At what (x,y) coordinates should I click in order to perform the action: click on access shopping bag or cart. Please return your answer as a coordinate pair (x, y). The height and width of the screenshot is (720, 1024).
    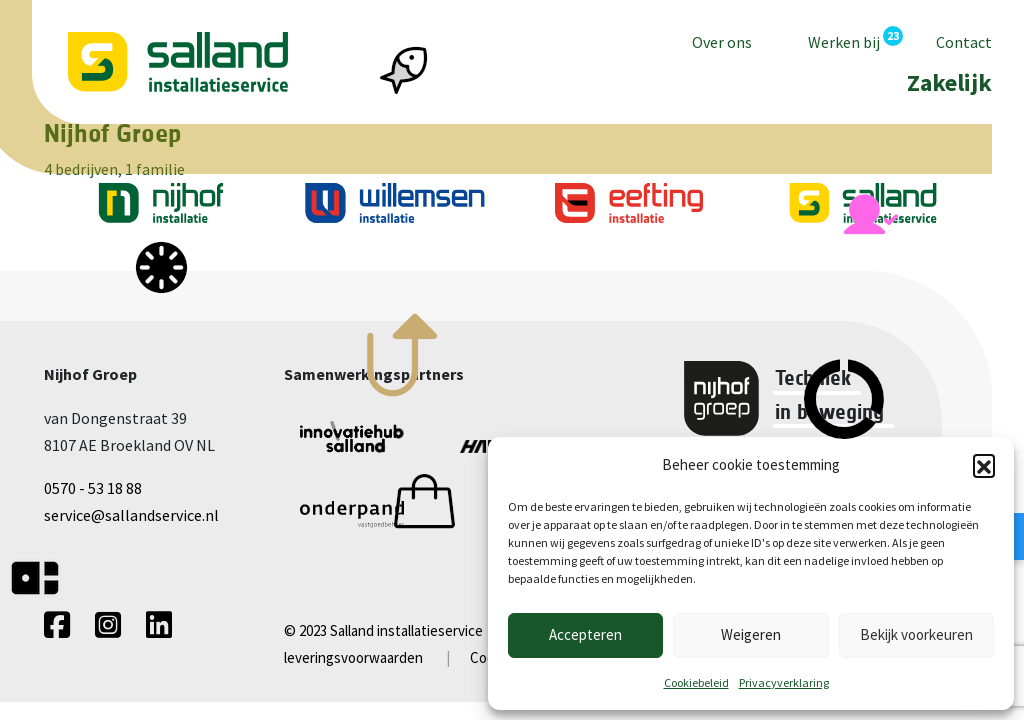
    Looking at the image, I should click on (424, 504).